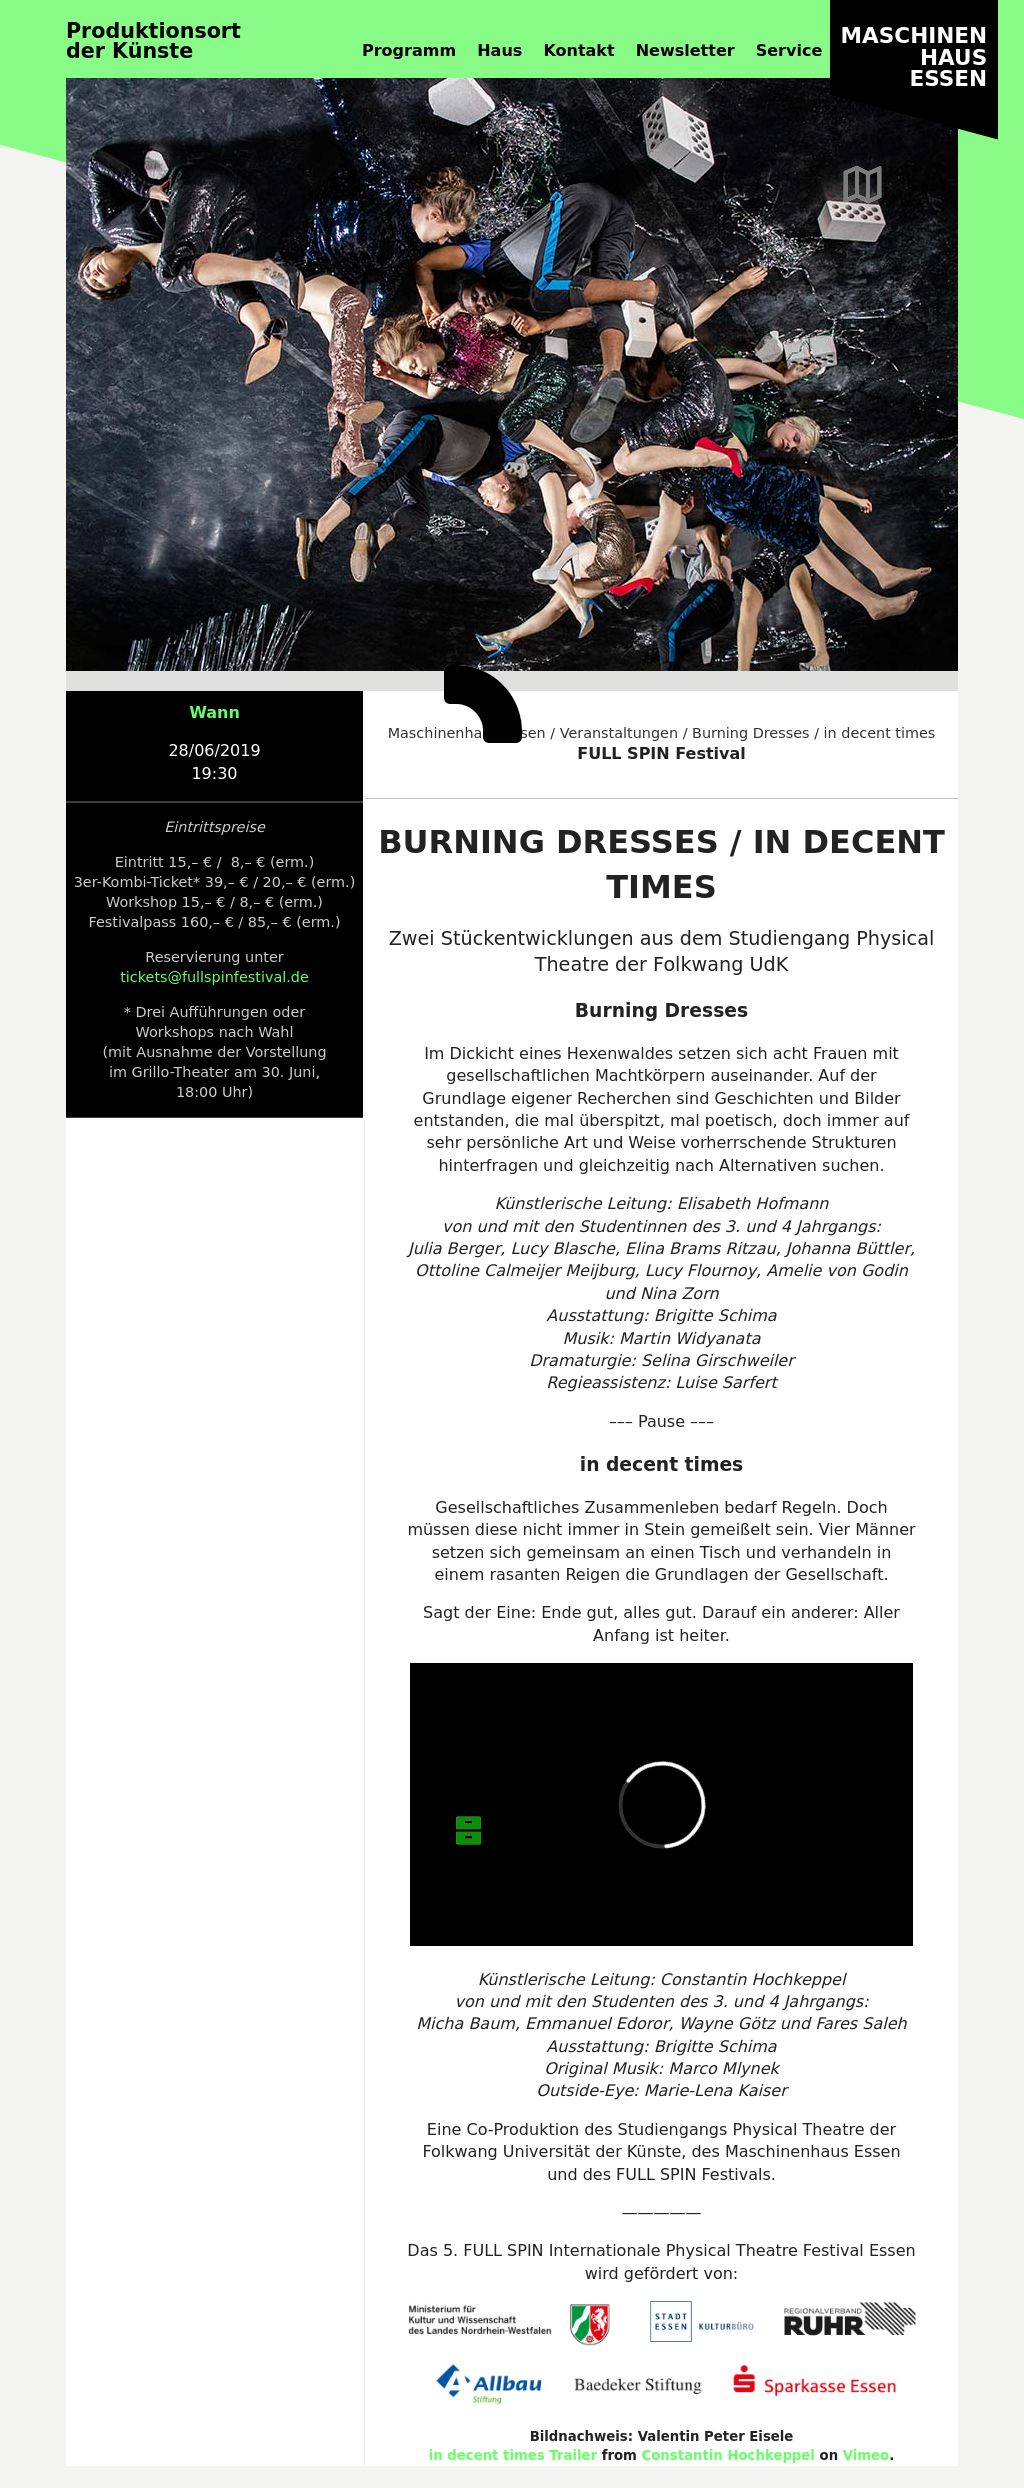 This screenshot has height=2488, width=1024. I want to click on view map or navigation, so click(862, 184).